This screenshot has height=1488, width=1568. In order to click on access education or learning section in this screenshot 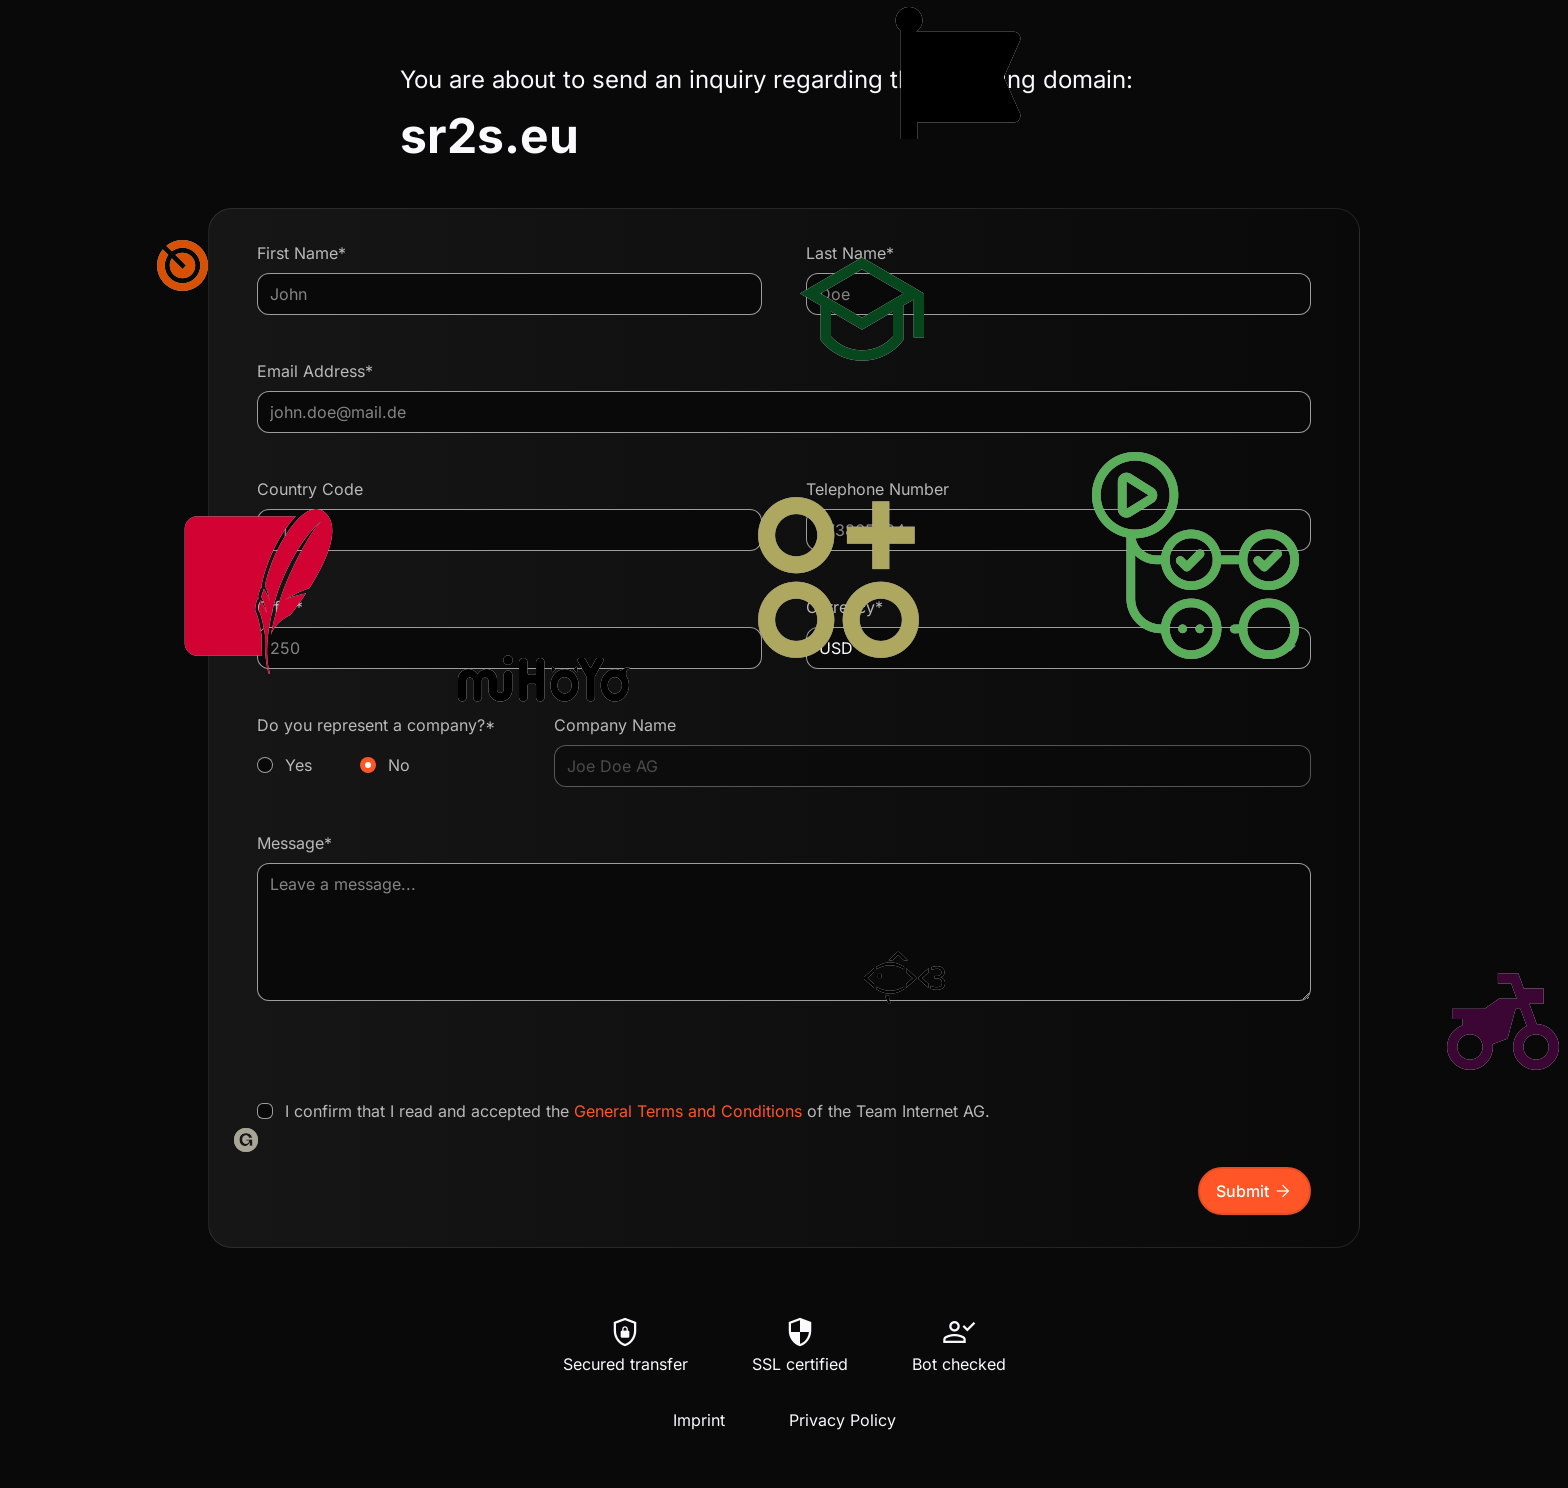, I will do `click(862, 309)`.